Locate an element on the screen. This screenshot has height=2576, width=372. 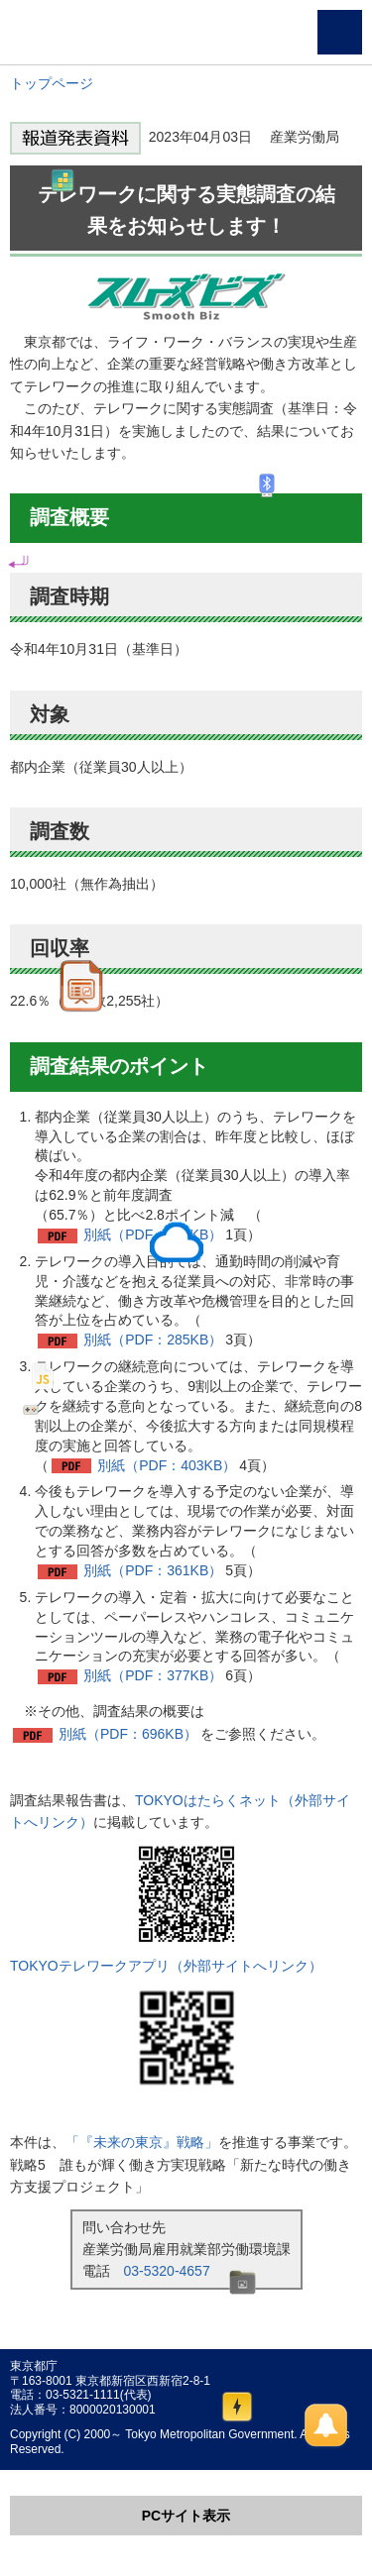
file synced to OneDrive cloud storage is located at coordinates (177, 1244).